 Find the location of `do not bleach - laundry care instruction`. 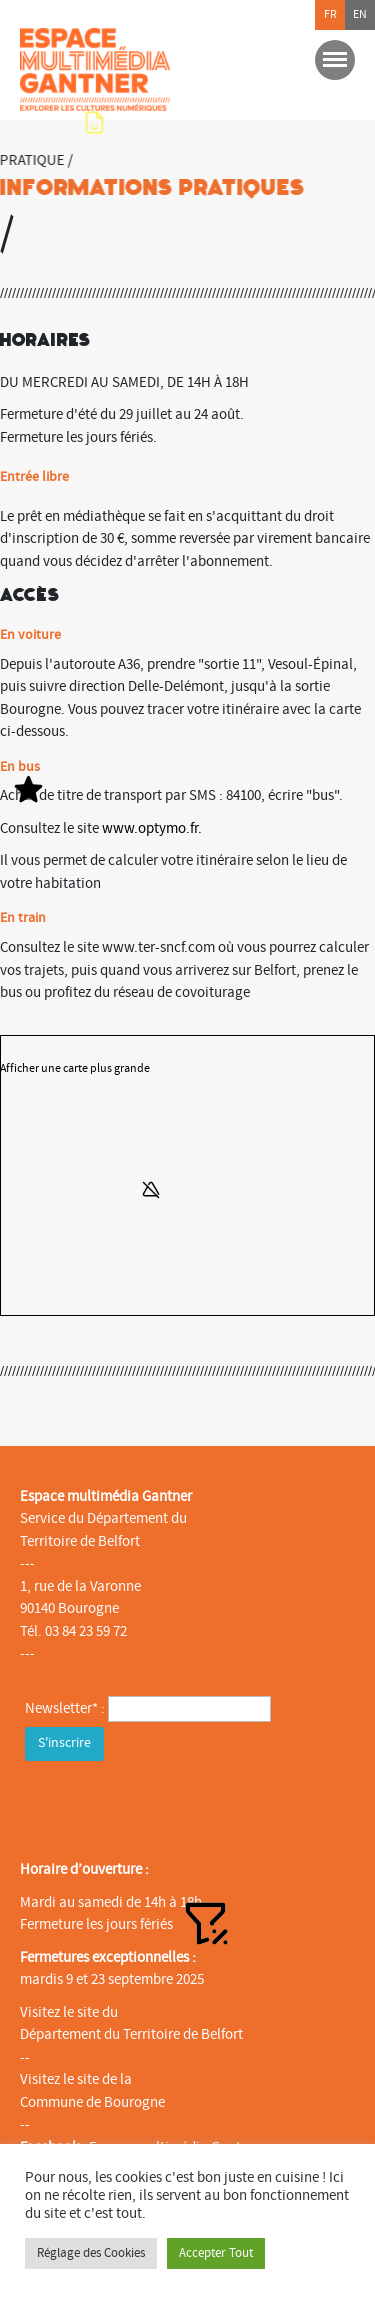

do not bleach - laundry care instruction is located at coordinates (151, 1190).